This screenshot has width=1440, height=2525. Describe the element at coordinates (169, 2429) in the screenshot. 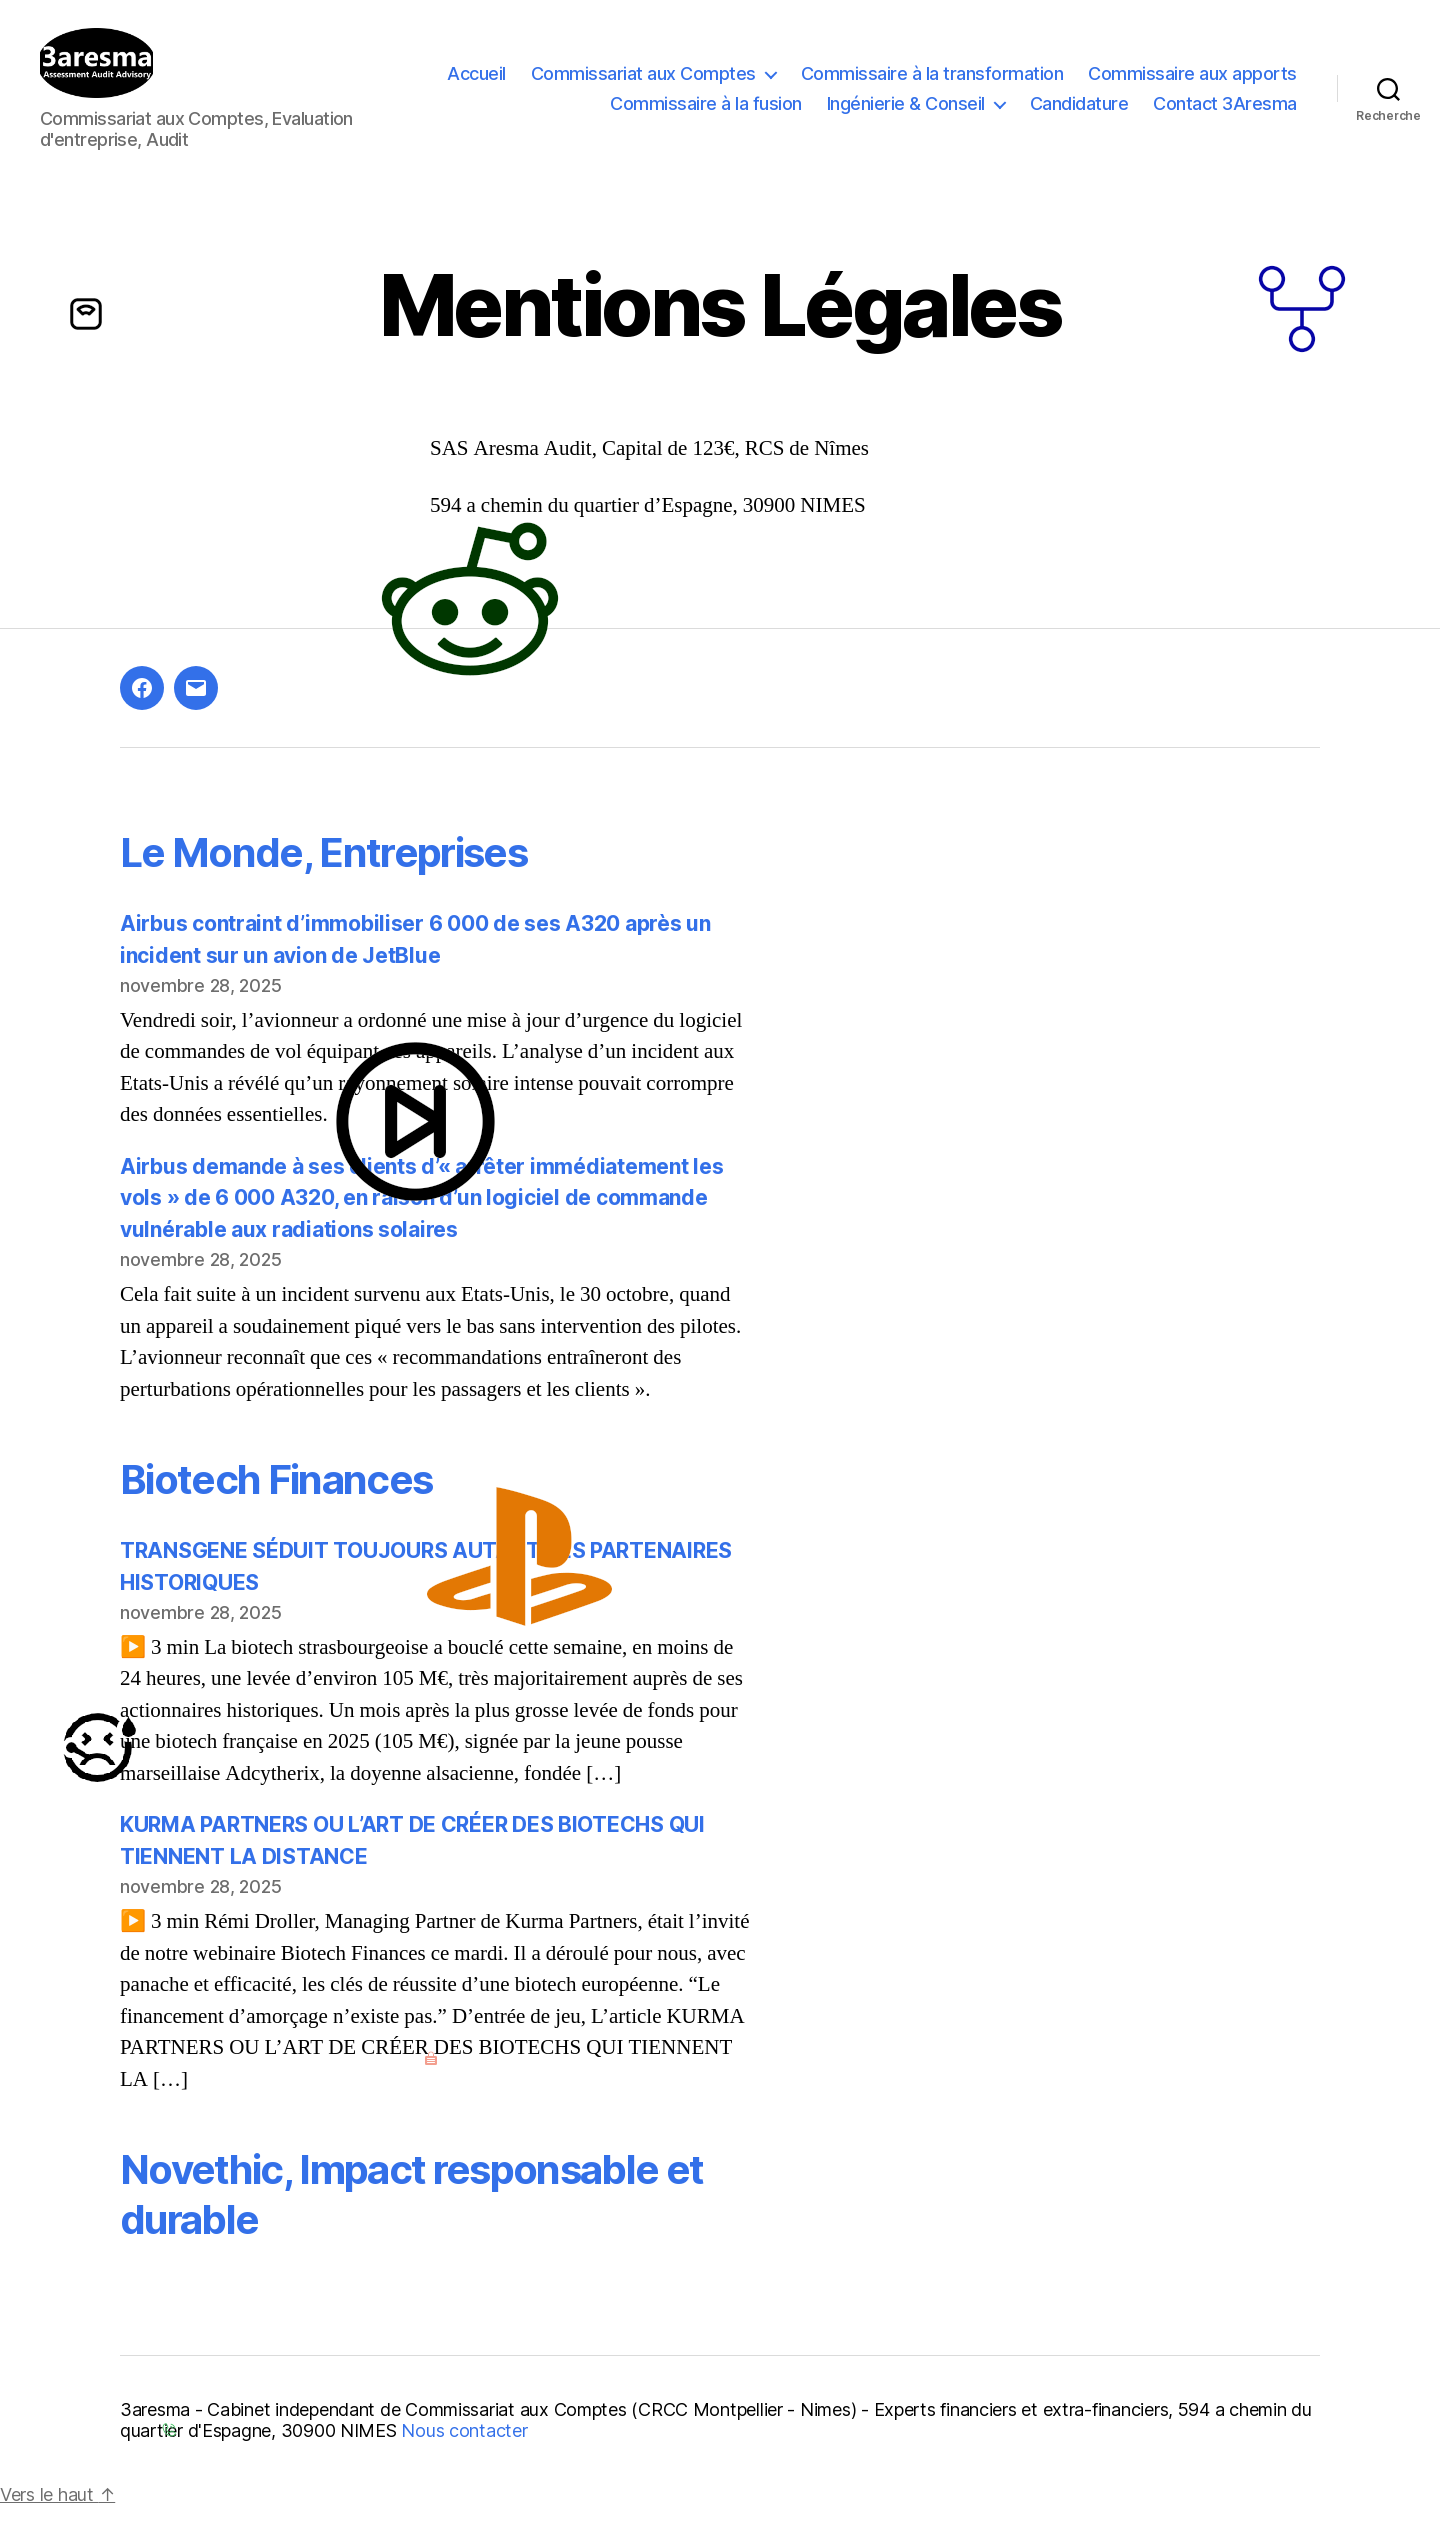

I see `make a phone call` at that location.